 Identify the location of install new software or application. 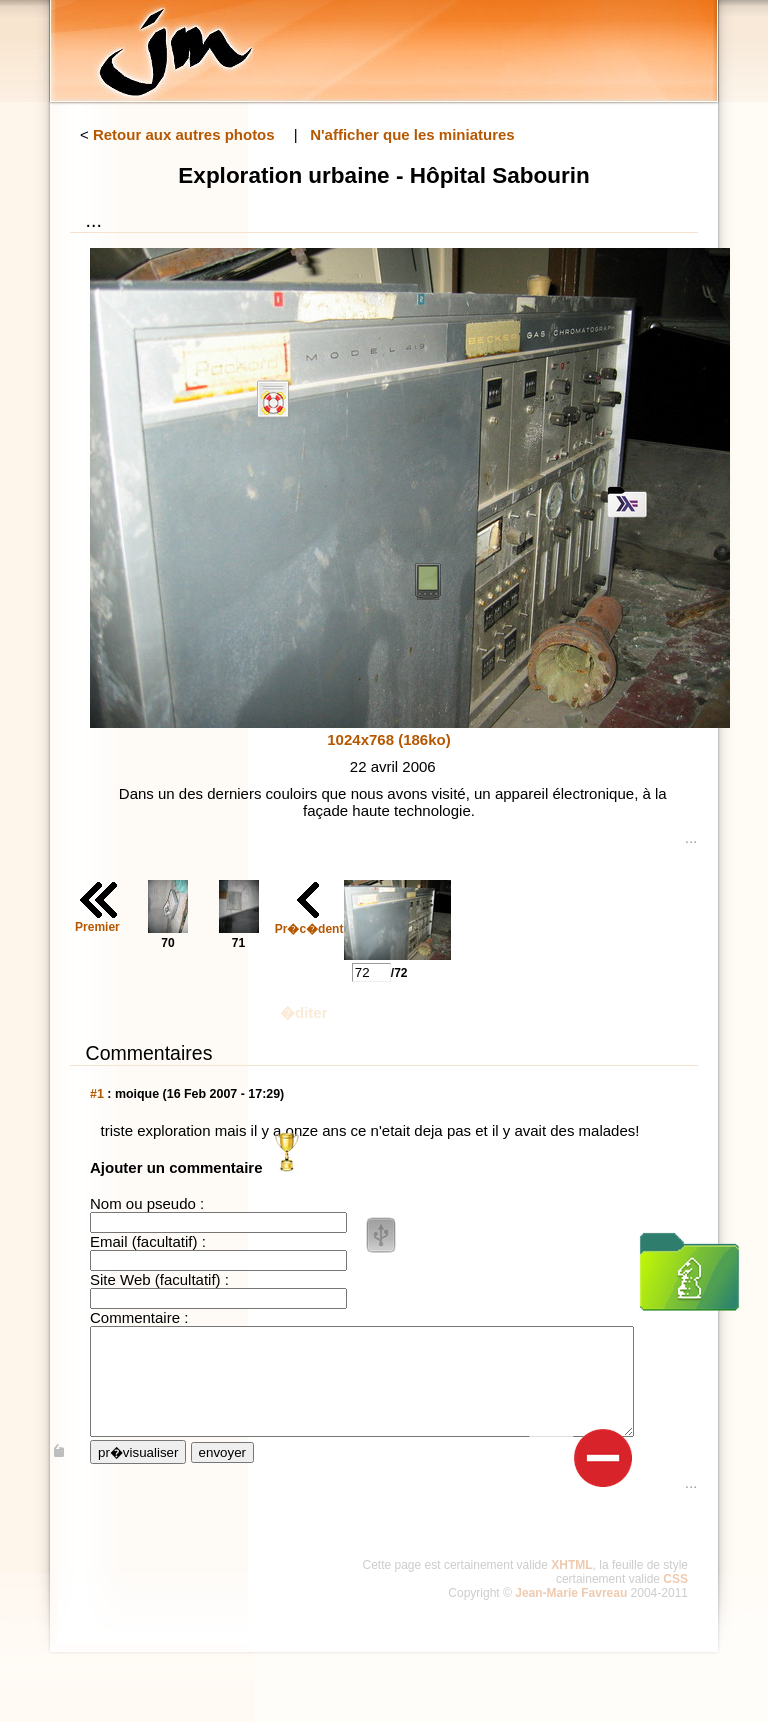
(59, 1449).